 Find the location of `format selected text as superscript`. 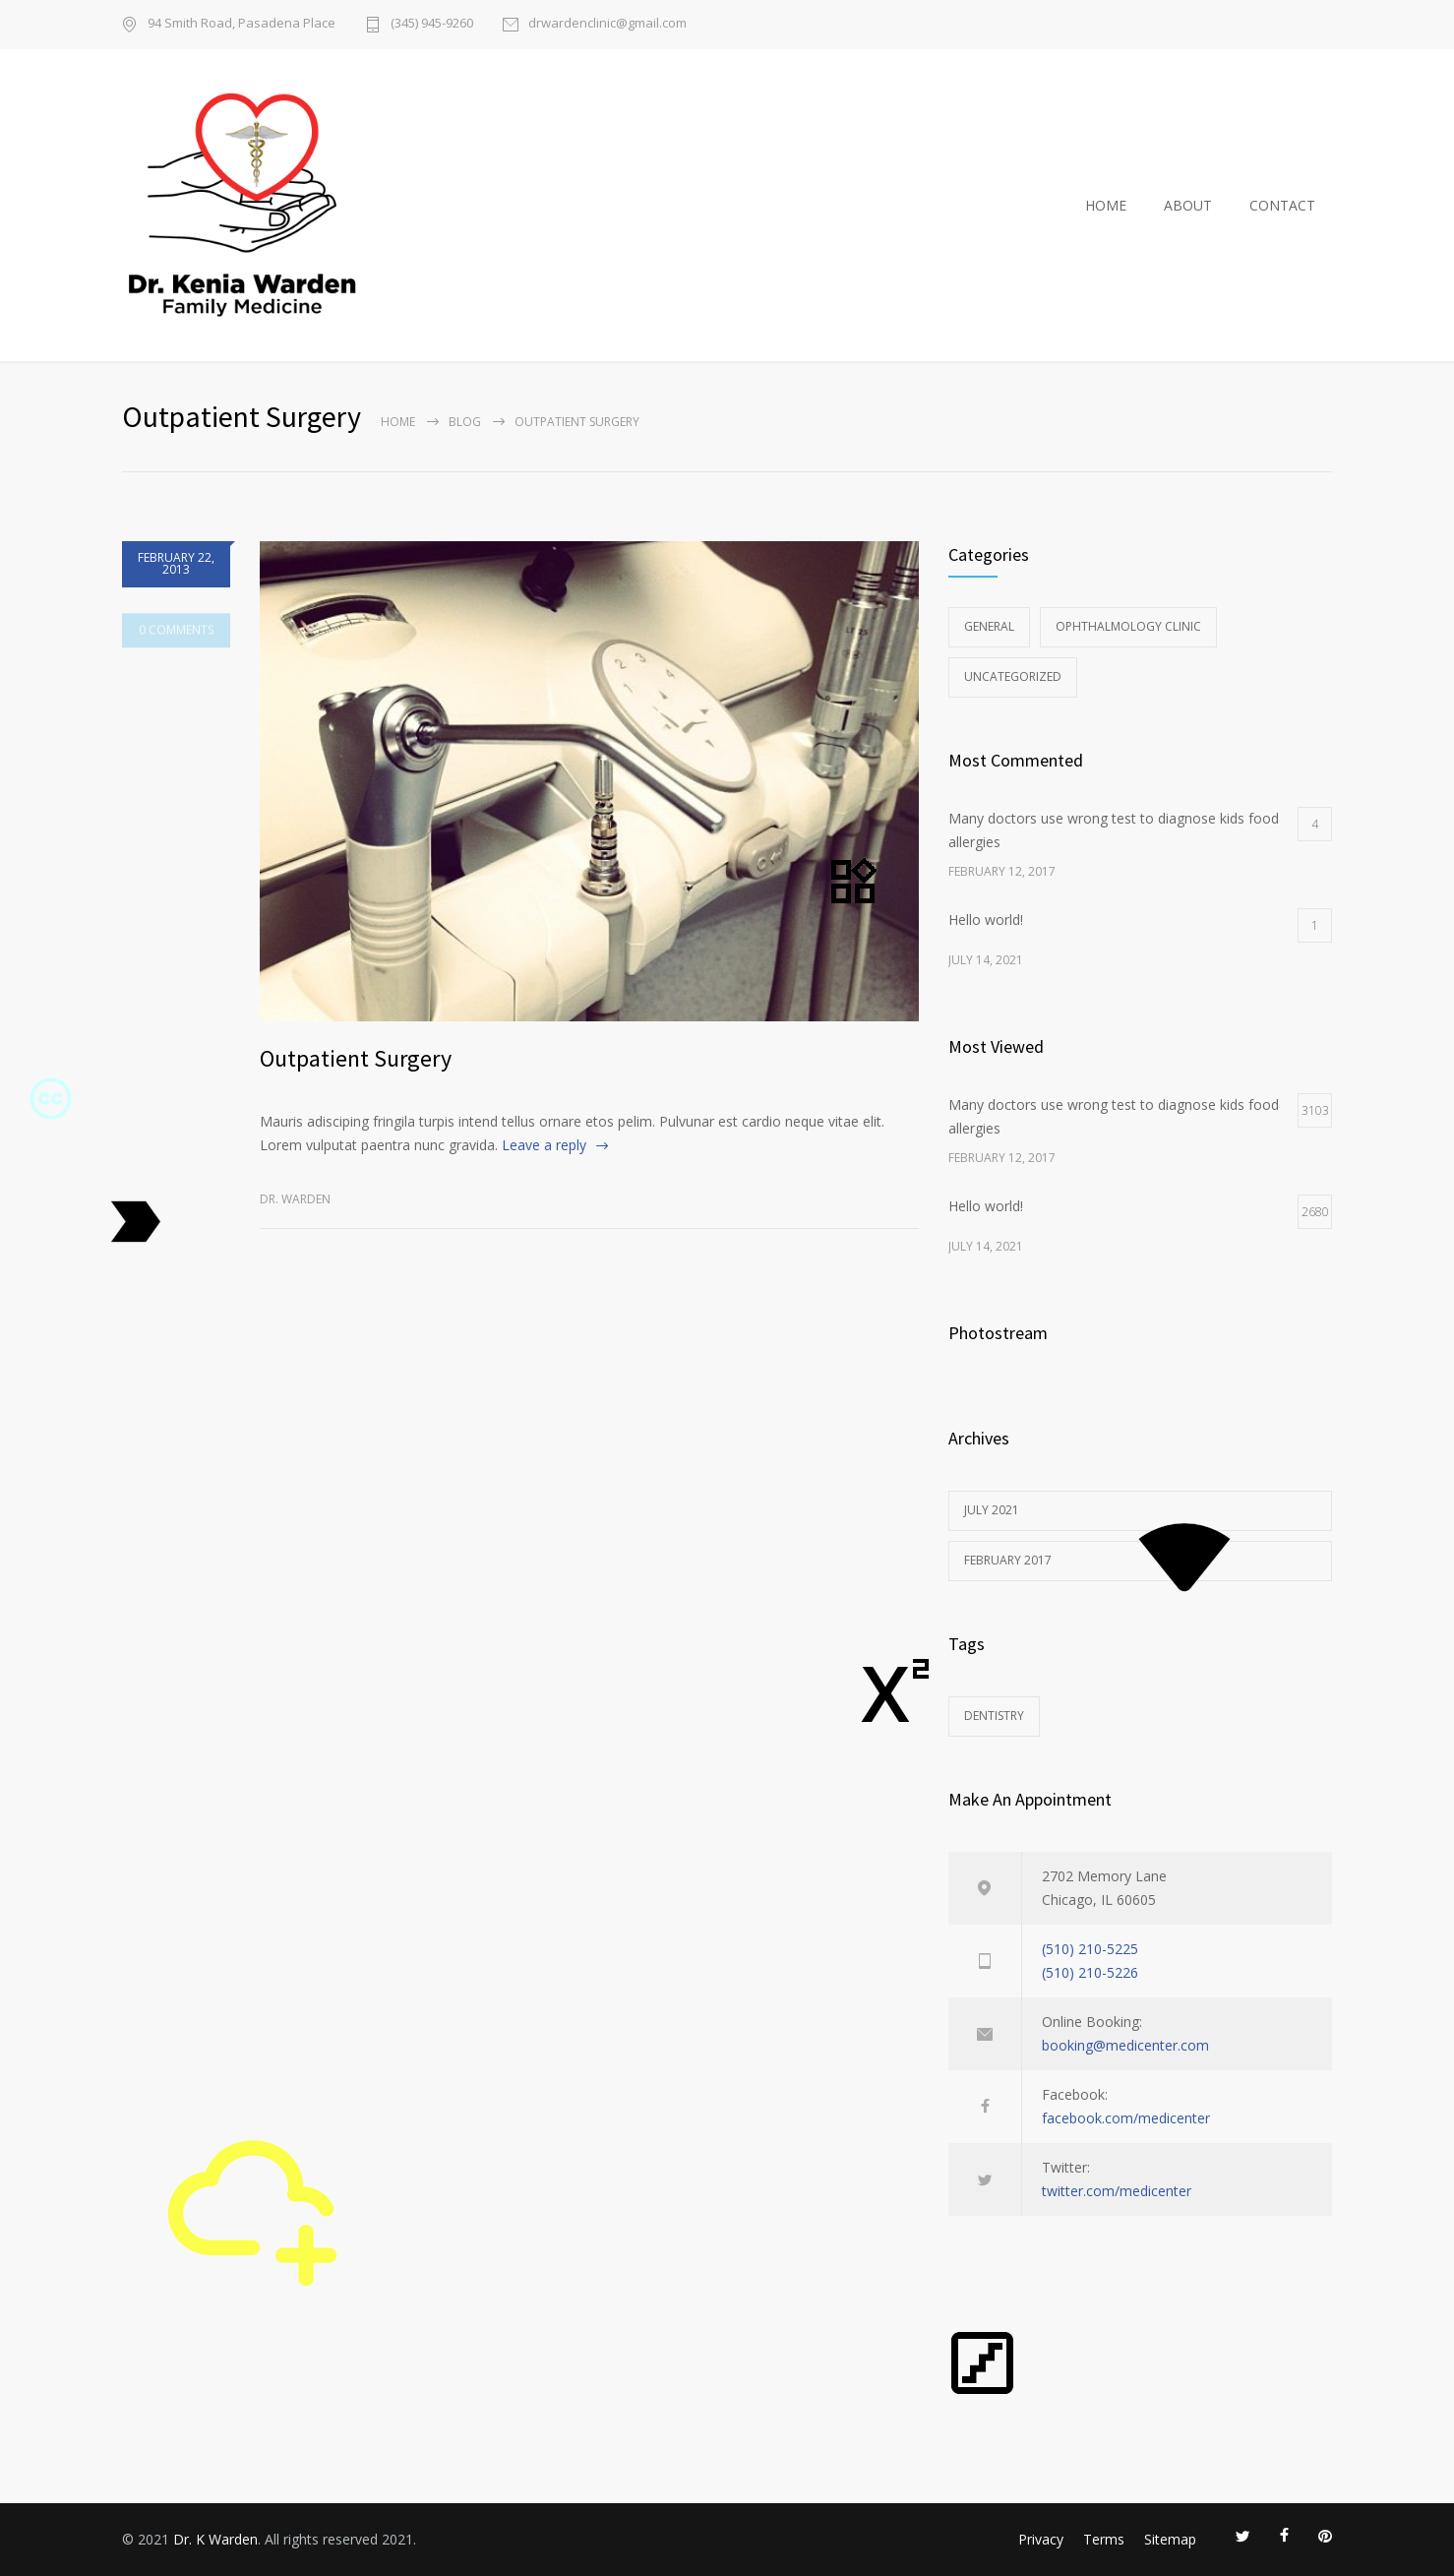

format selected text as superscript is located at coordinates (885, 1690).